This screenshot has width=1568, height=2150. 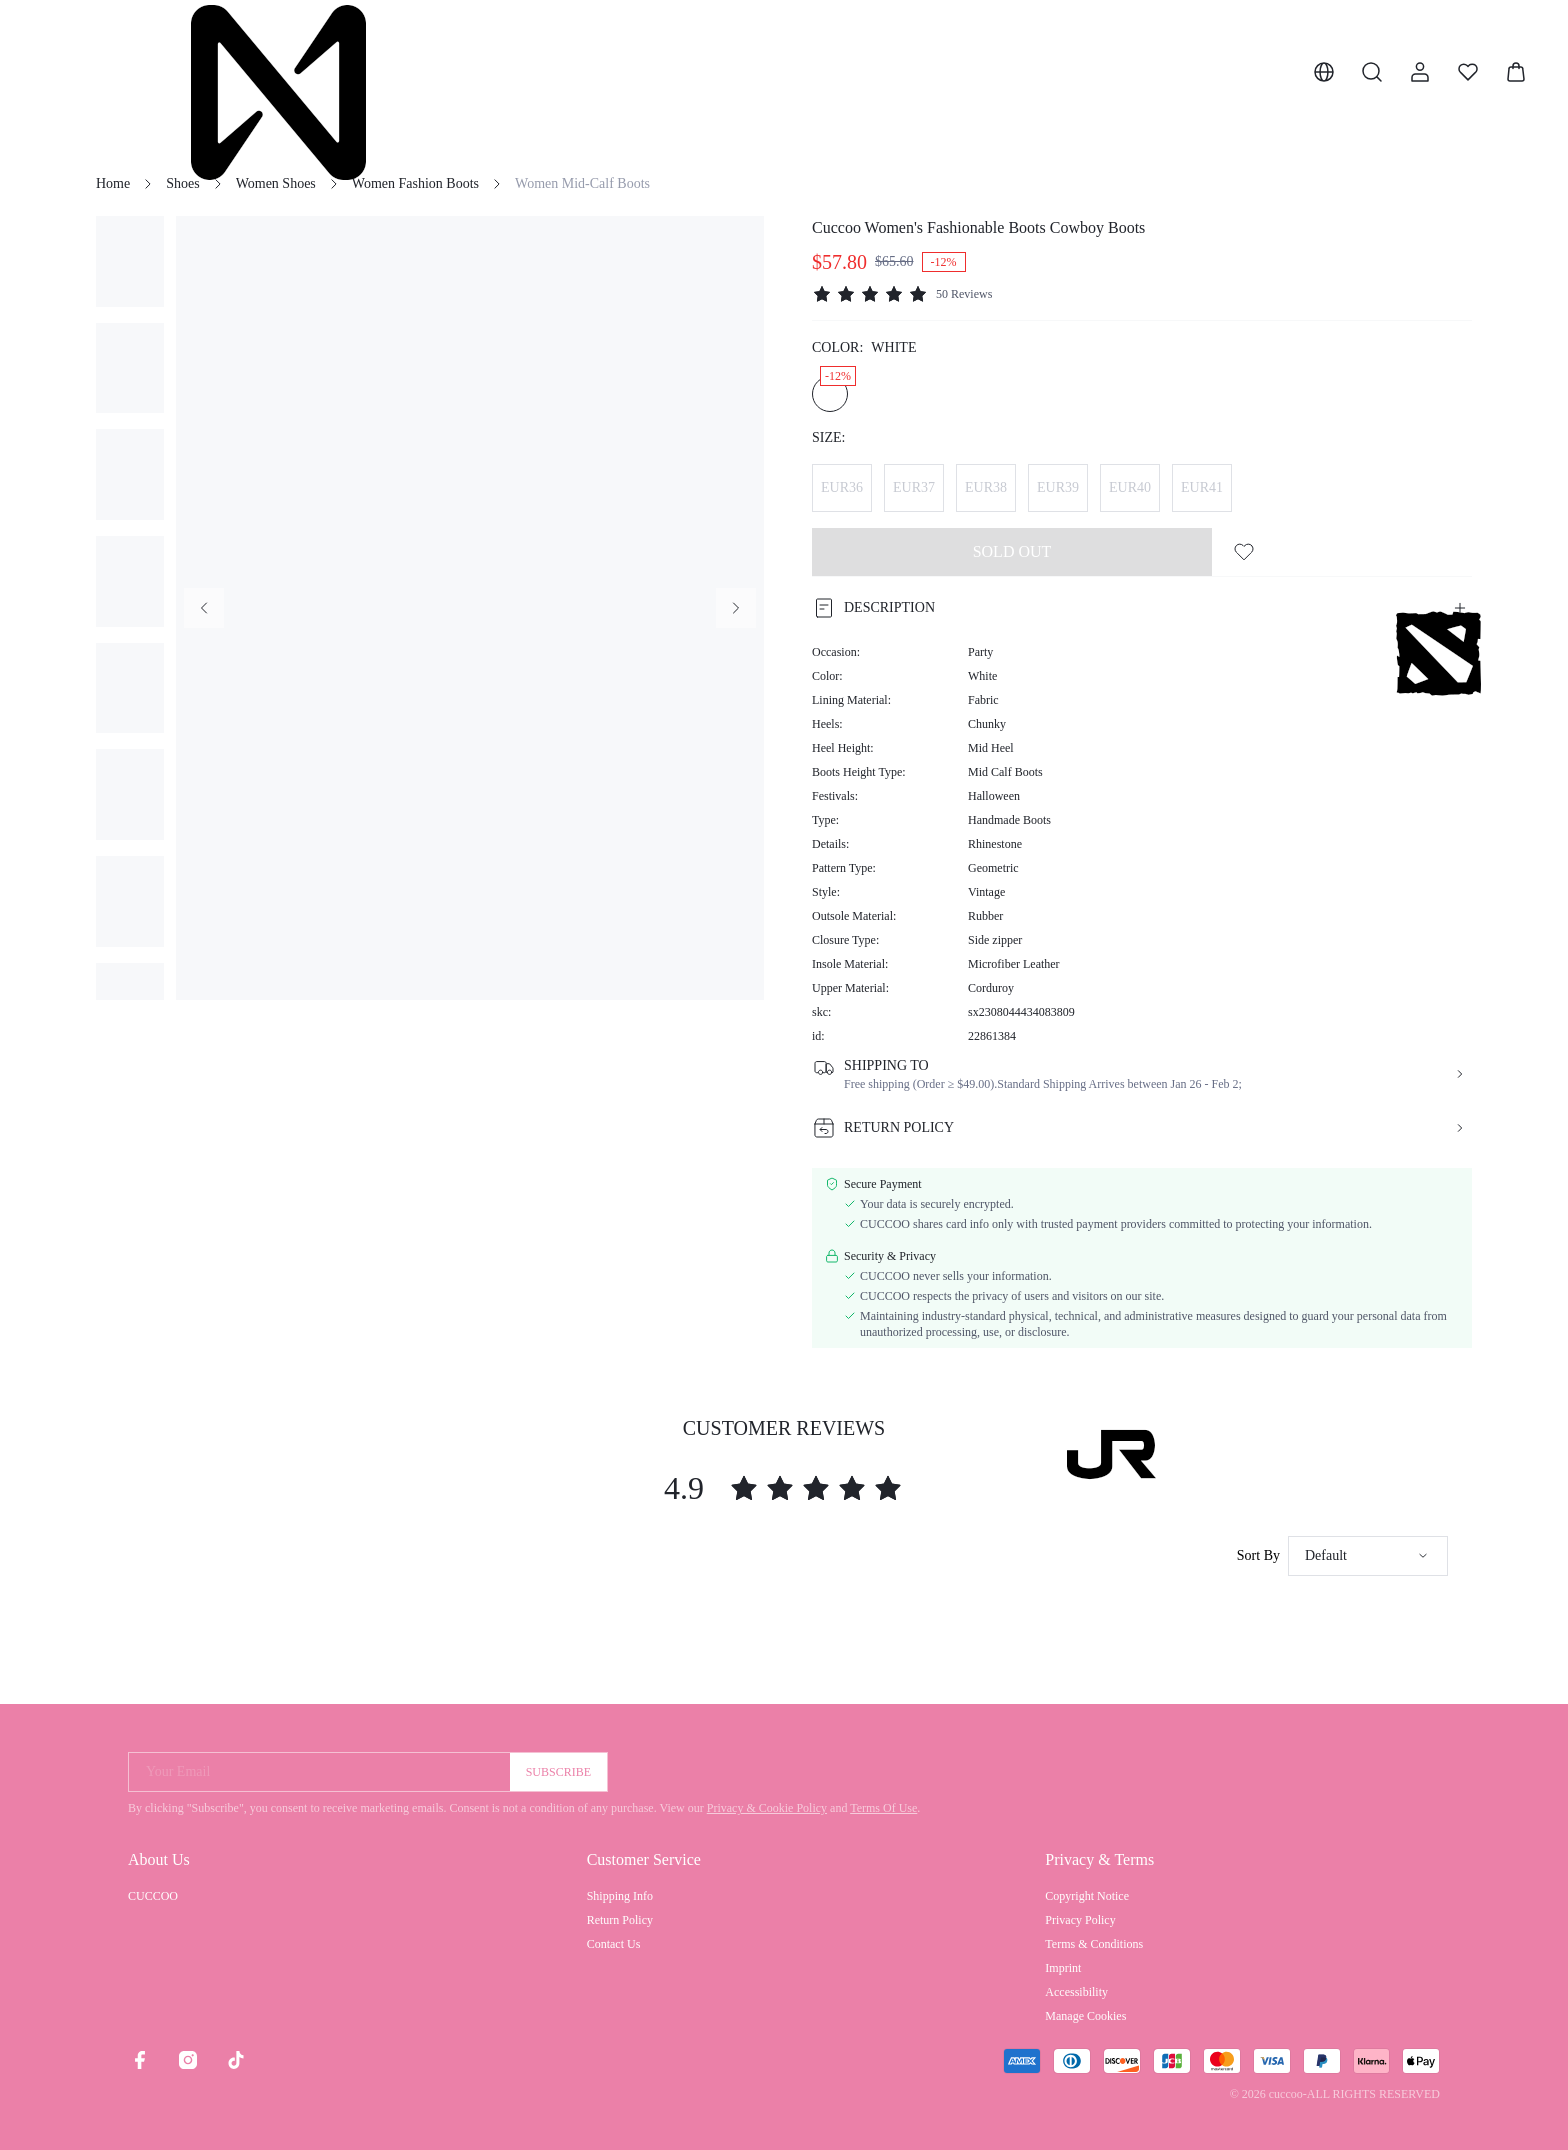 I want to click on launch Dota 2 game, so click(x=1438, y=653).